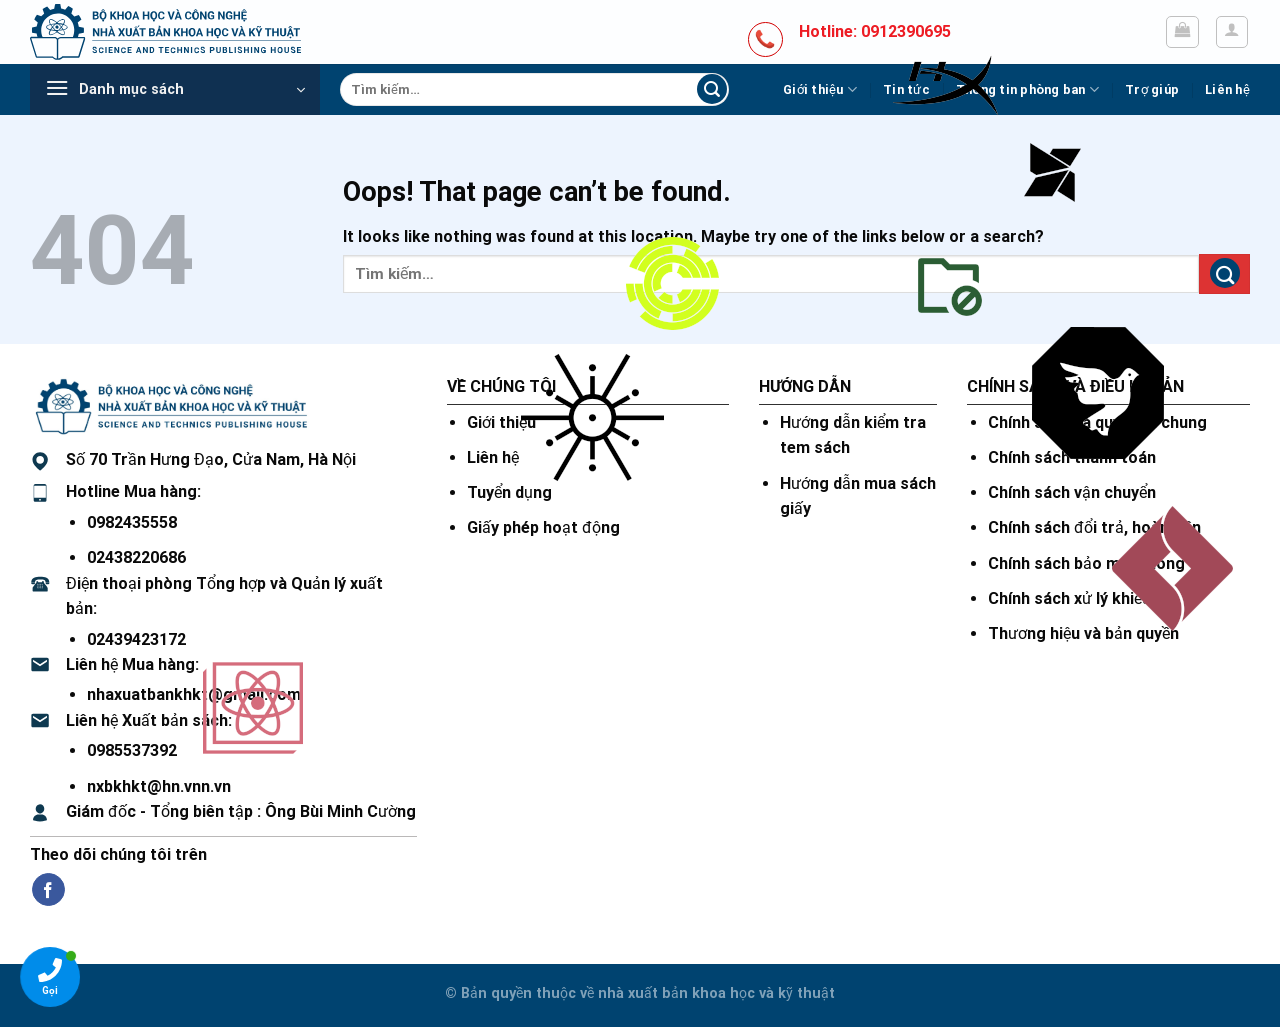 This screenshot has width=1280, height=1027. I want to click on access denied to this folder, so click(948, 285).